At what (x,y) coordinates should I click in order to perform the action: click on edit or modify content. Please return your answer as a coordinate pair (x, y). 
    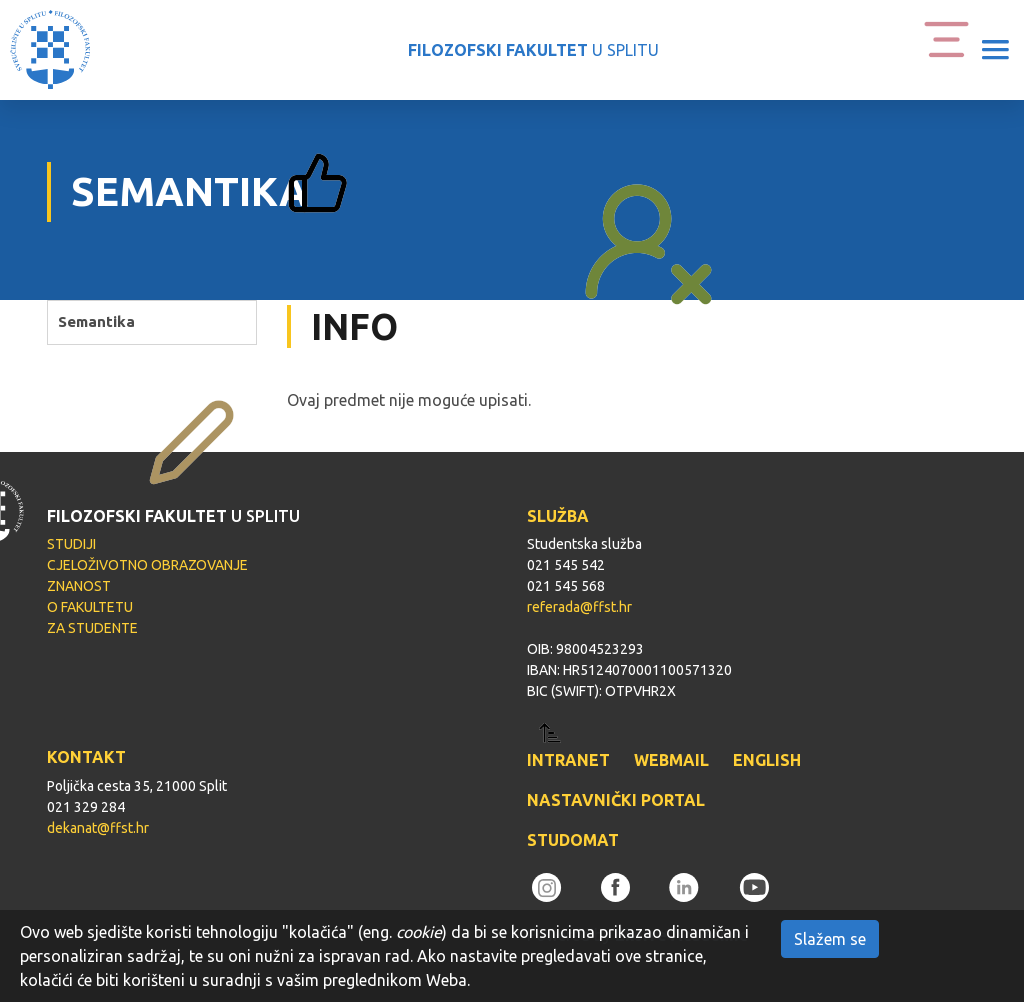
    Looking at the image, I should click on (192, 442).